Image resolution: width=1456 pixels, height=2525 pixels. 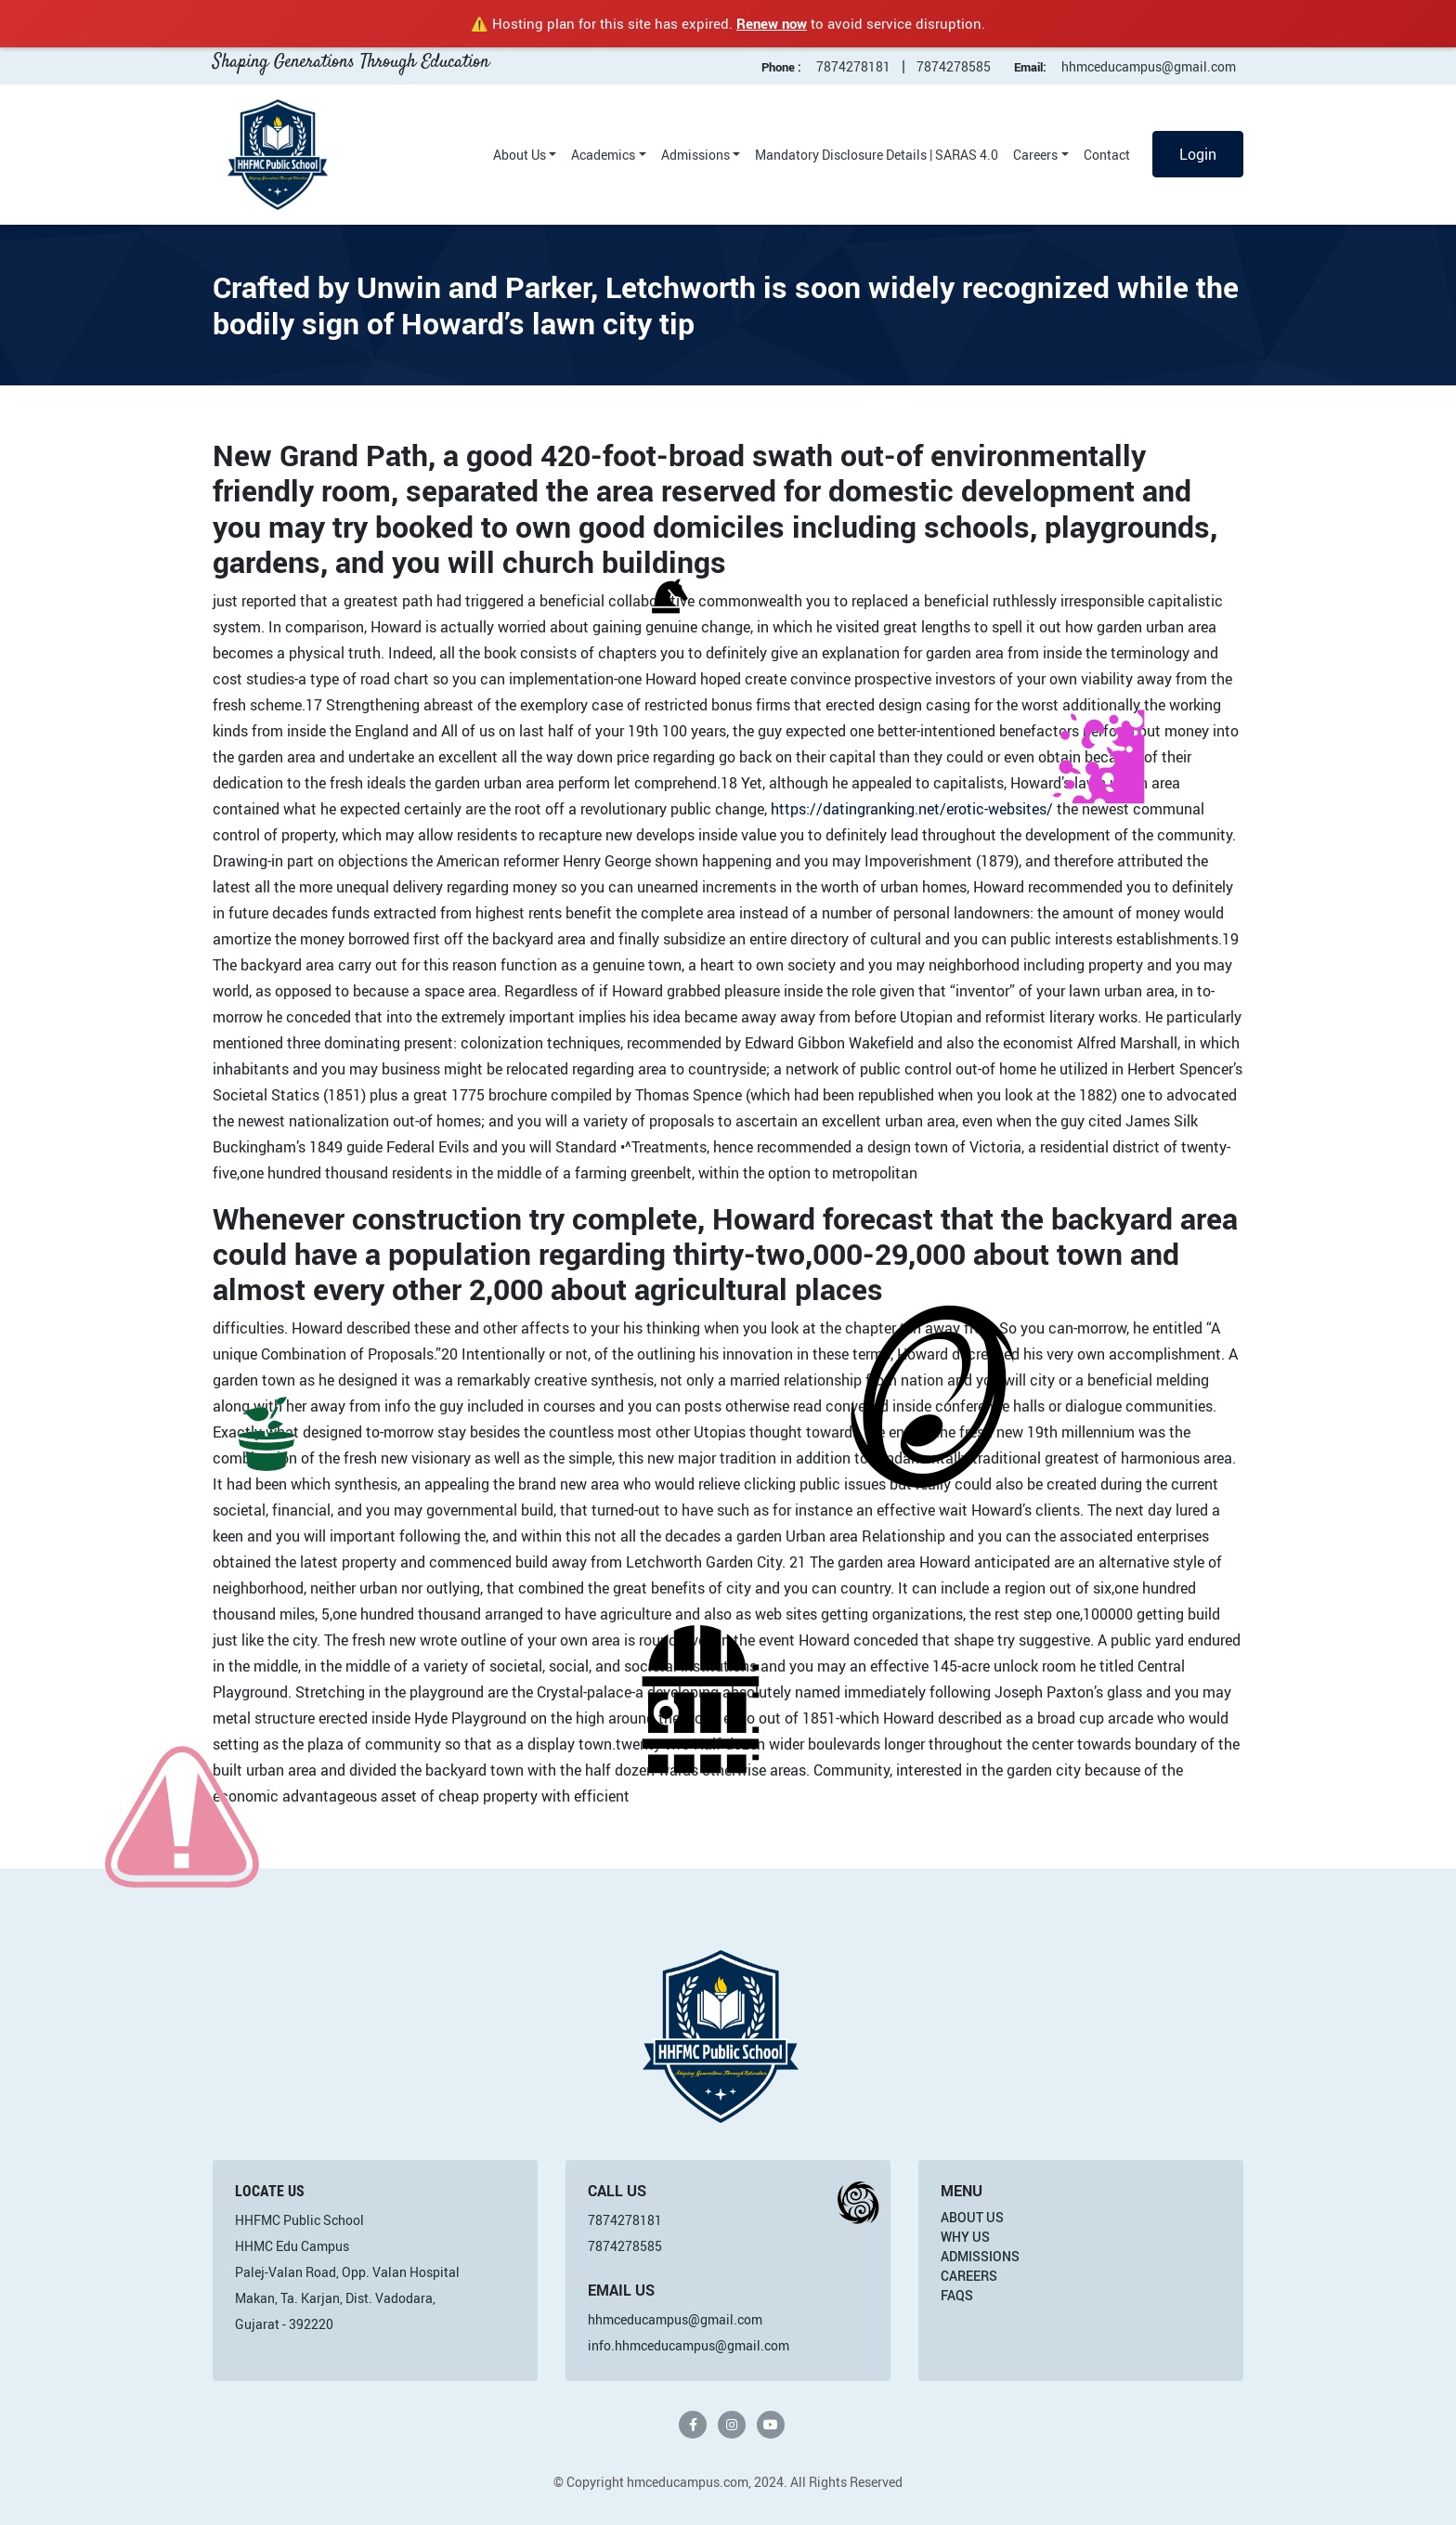 What do you see at coordinates (1098, 757) in the screenshot?
I see `indicates ink or paint splatter effect tool` at bounding box center [1098, 757].